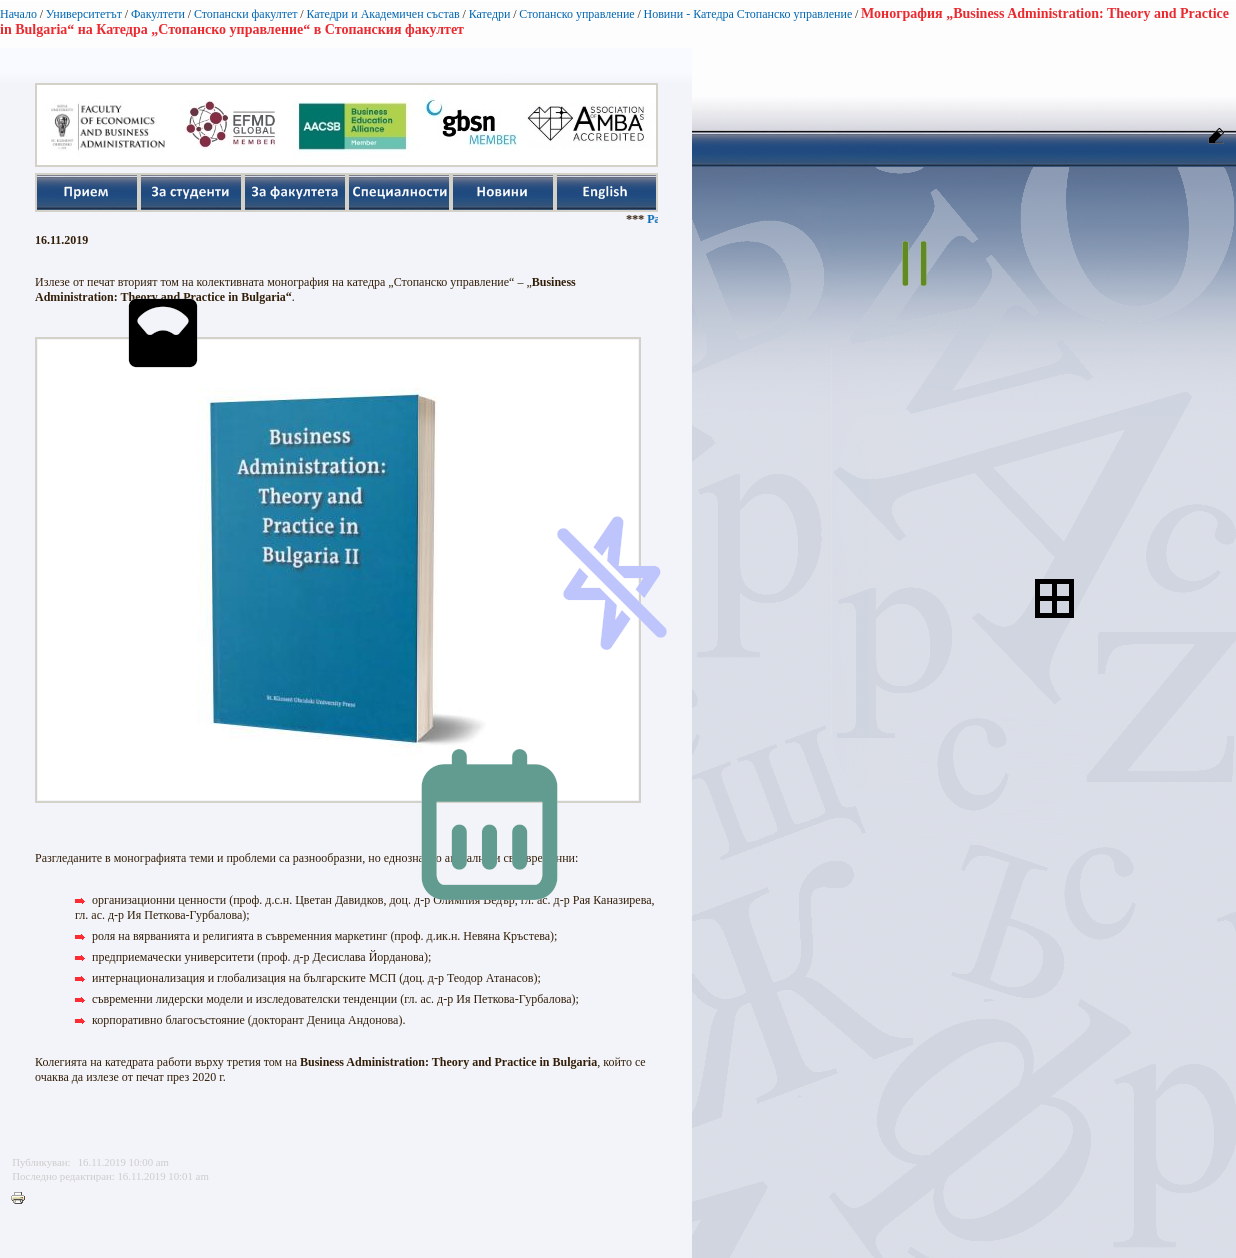 The height and width of the screenshot is (1258, 1236). What do you see at coordinates (489, 824) in the screenshot?
I see `view monthly calendar` at bounding box center [489, 824].